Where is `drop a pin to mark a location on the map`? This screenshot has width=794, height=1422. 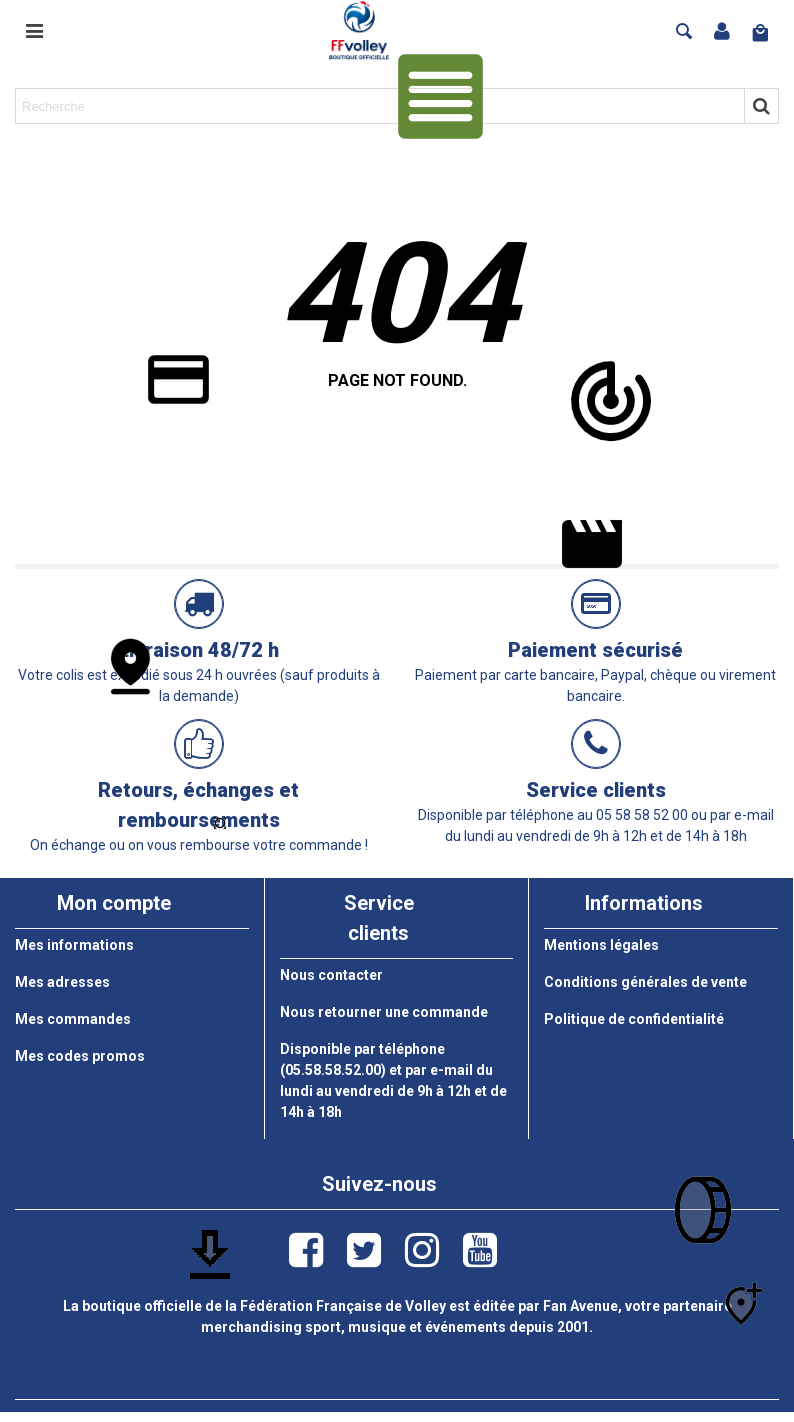 drop a pin to mark a location on the map is located at coordinates (130, 666).